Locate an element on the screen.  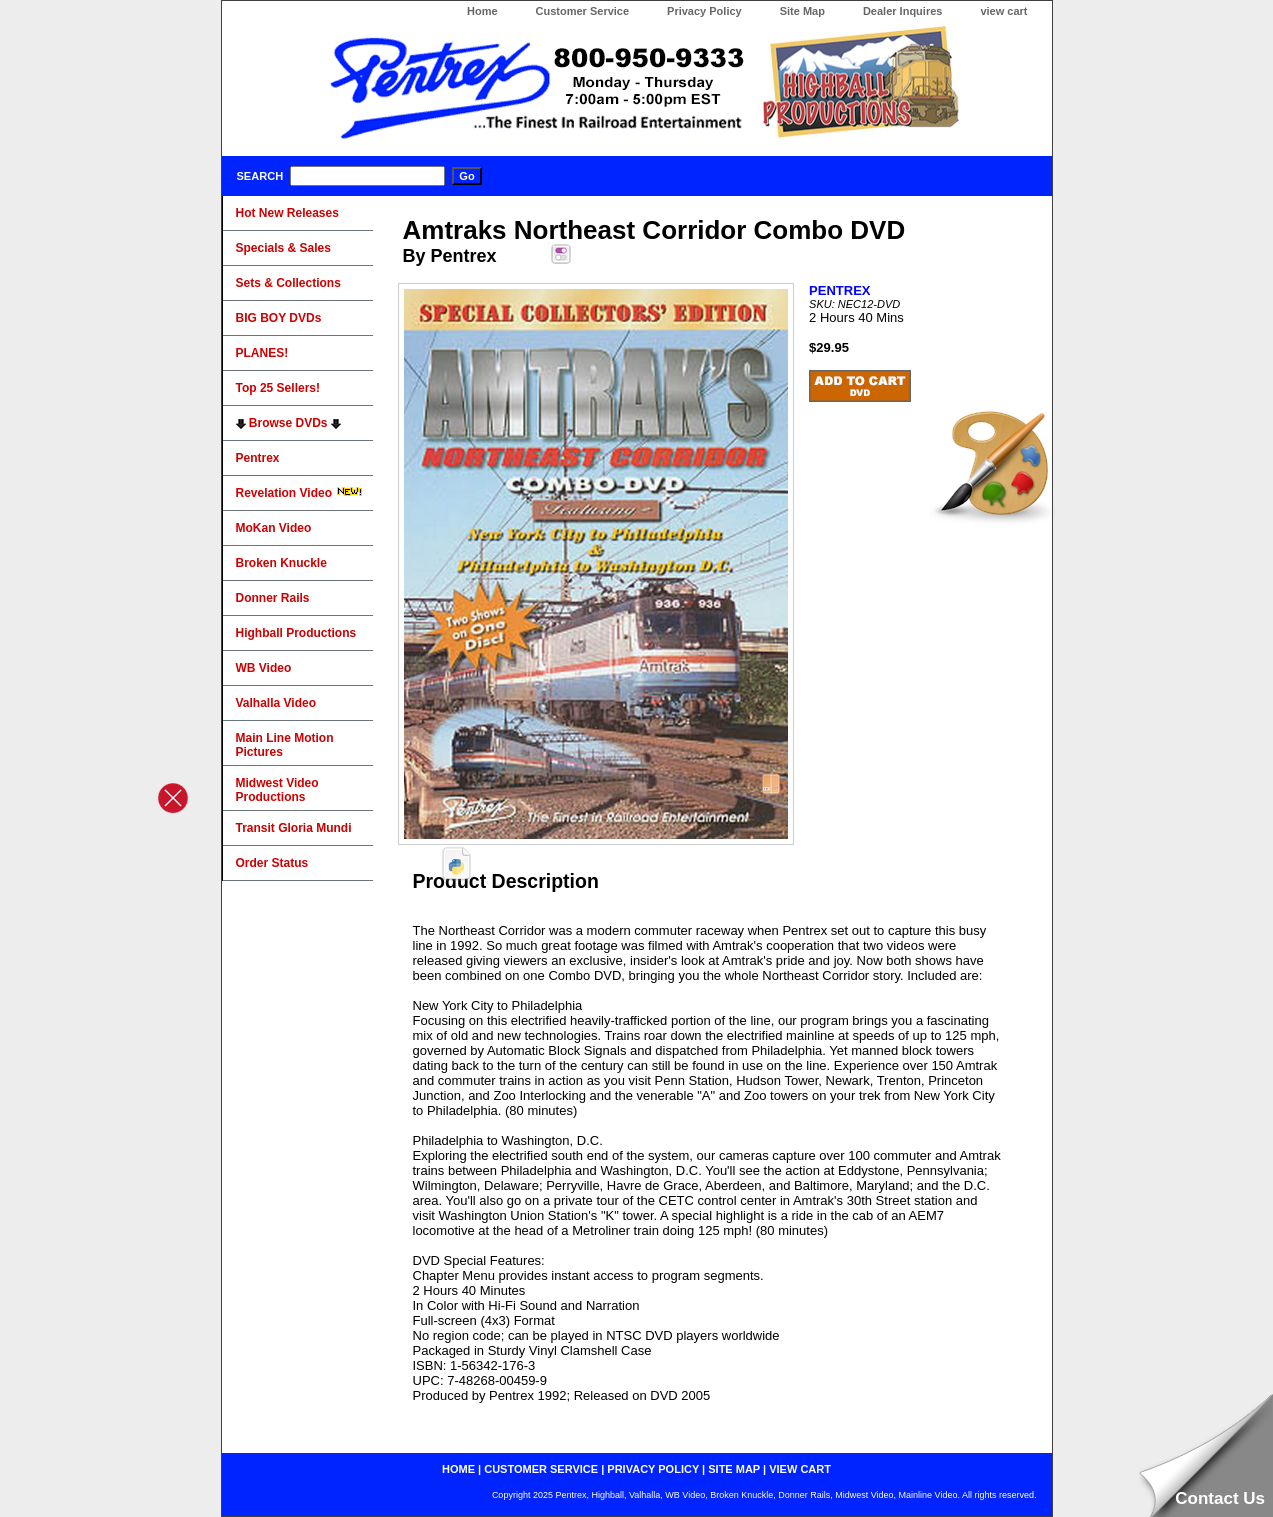
indicates a file cannot be synced to Dropbox is located at coordinates (173, 798).